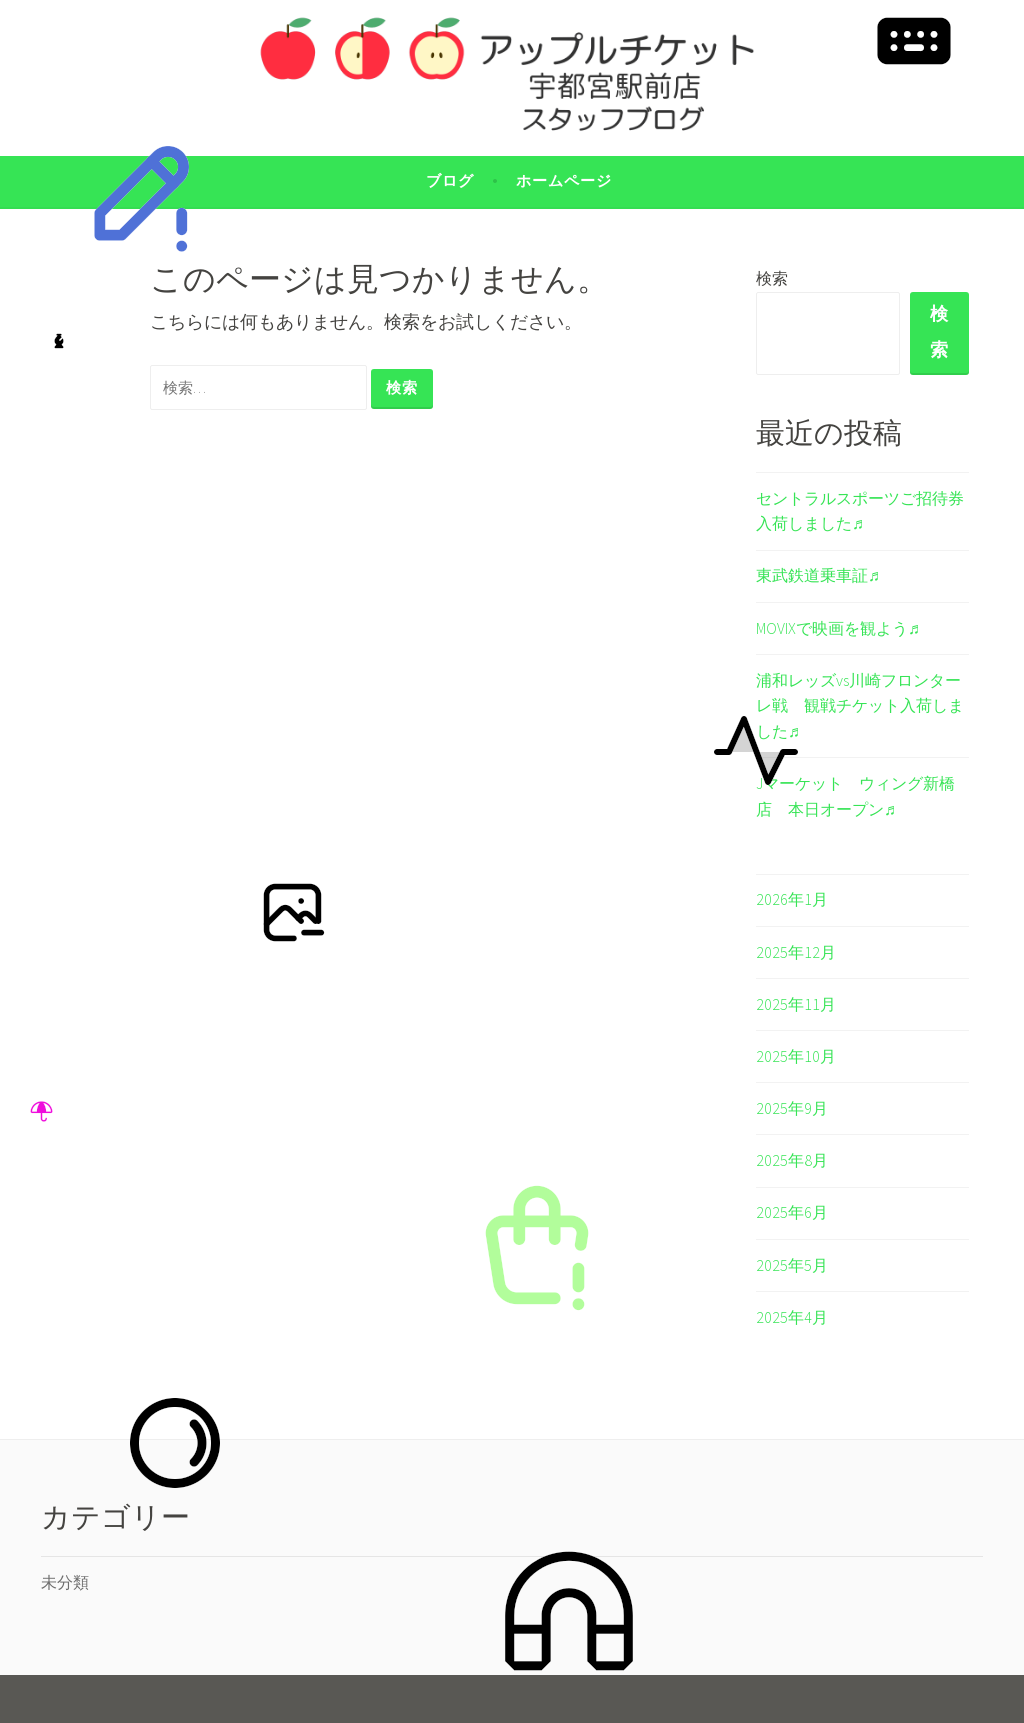 The height and width of the screenshot is (1723, 1024). Describe the element at coordinates (41, 1111) in the screenshot. I see `view weather protection or rain forecast` at that location.